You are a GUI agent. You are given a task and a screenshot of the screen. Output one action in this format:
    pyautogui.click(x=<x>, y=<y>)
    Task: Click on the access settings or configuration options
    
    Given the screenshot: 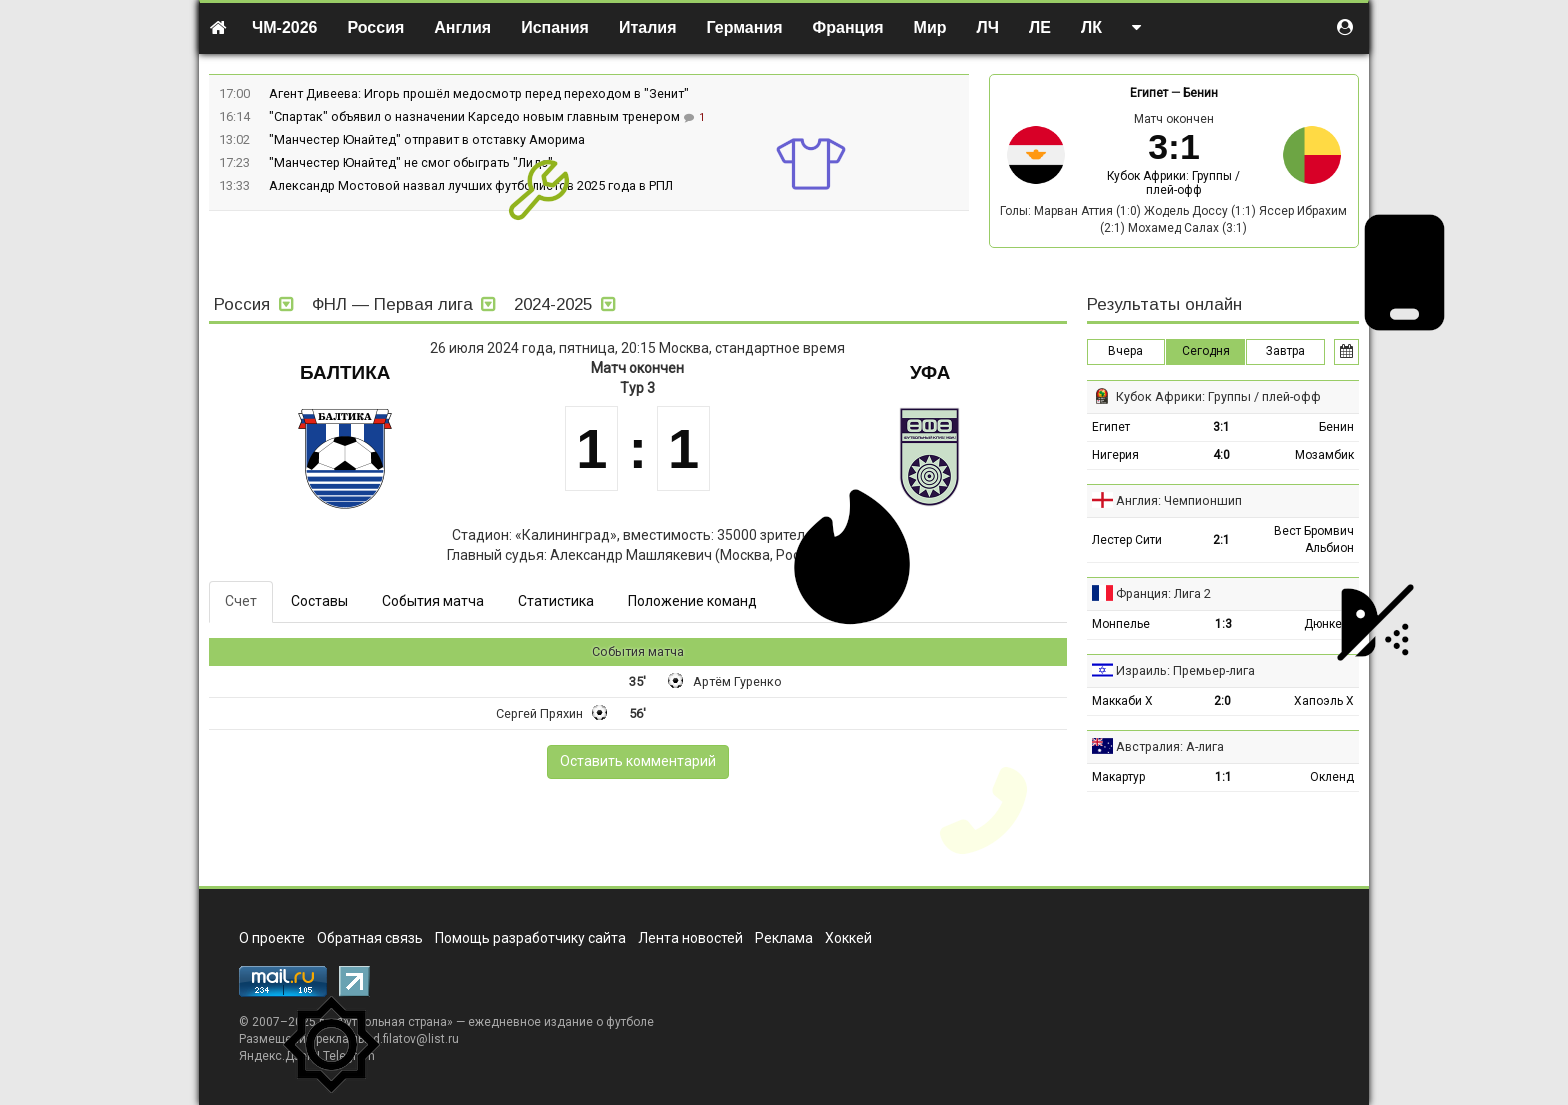 What is the action you would take?
    pyautogui.click(x=539, y=190)
    